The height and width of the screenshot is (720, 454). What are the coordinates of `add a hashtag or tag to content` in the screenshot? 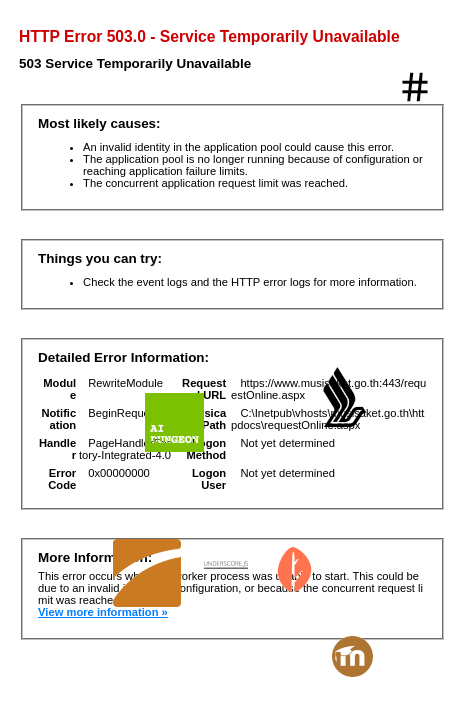 It's located at (415, 87).